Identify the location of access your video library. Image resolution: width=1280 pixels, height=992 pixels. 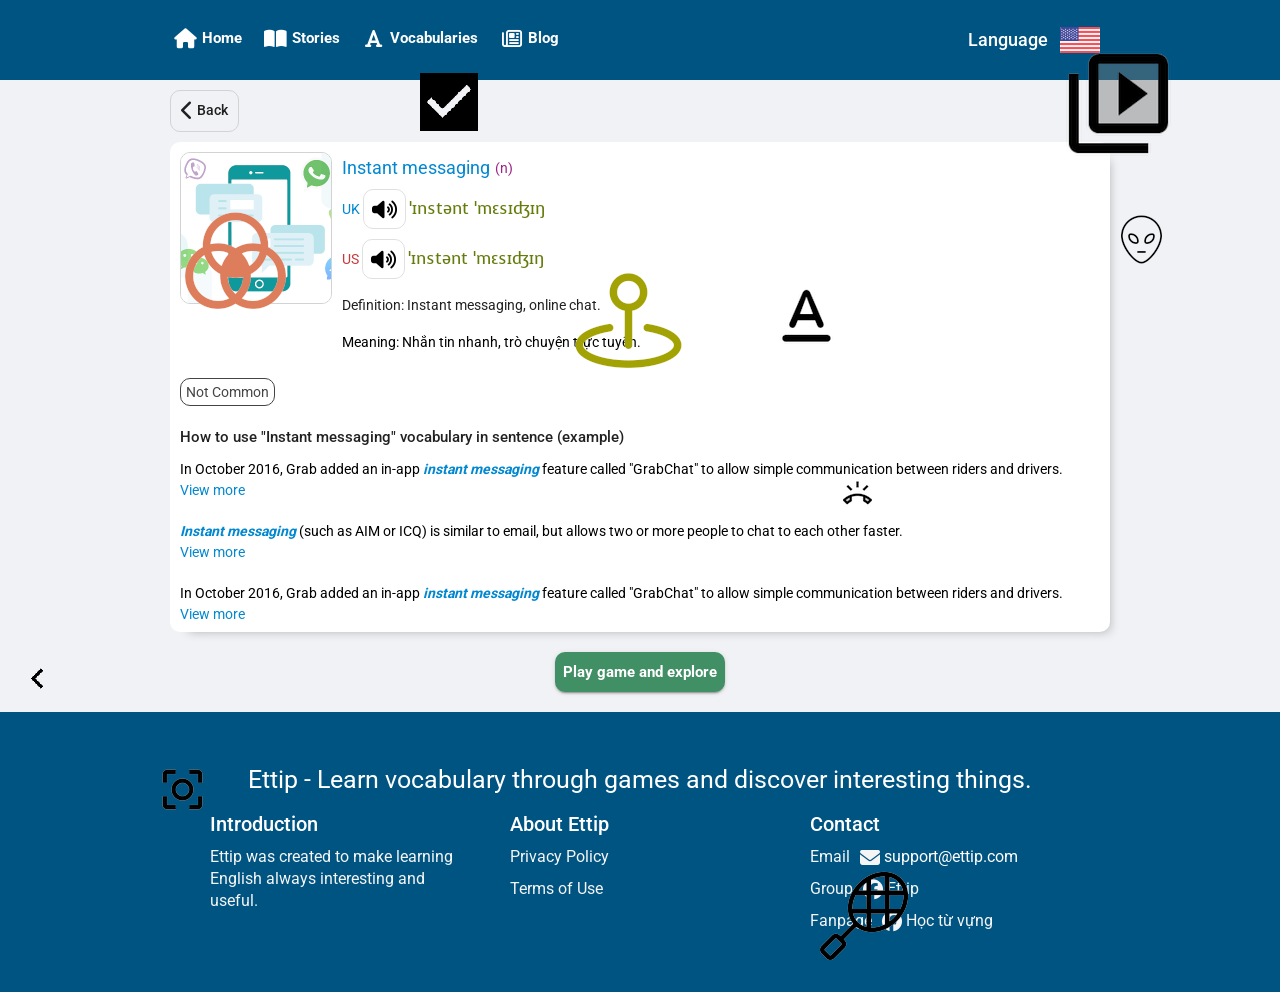
(1118, 103).